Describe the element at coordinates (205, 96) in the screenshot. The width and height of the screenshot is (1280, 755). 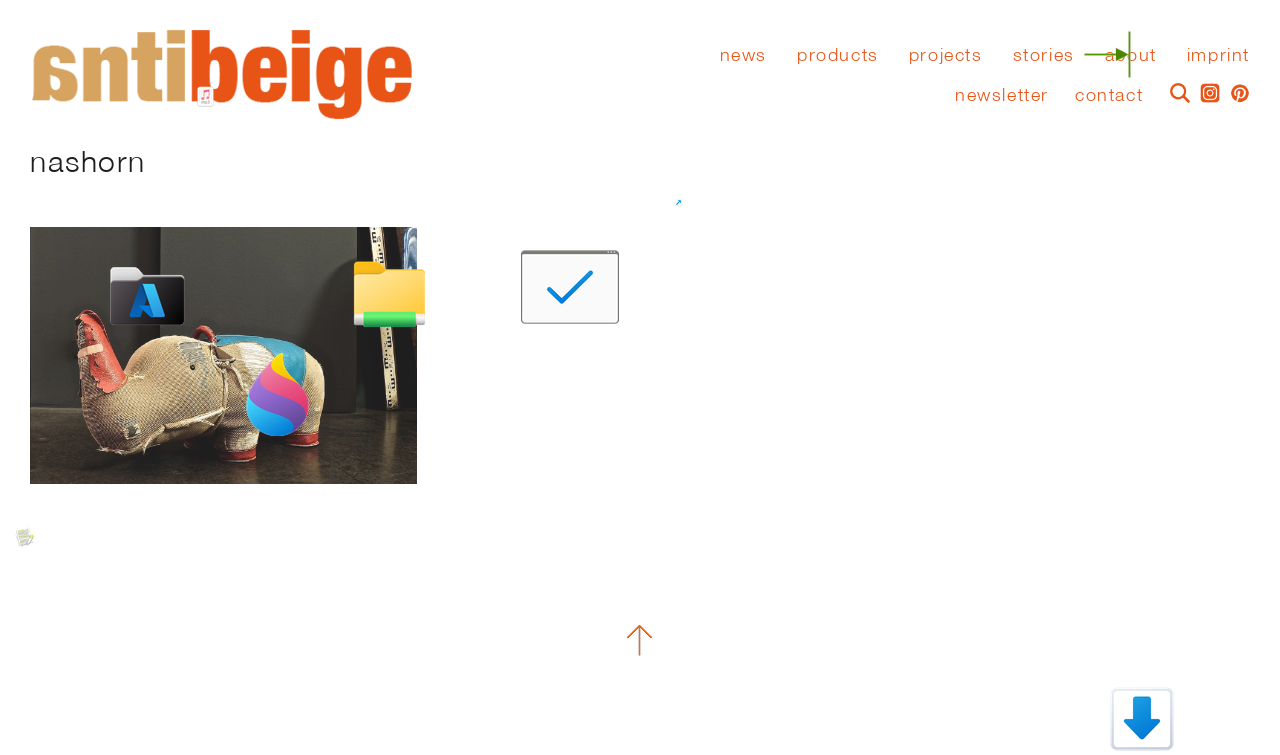
I see `an mp3 audio file` at that location.